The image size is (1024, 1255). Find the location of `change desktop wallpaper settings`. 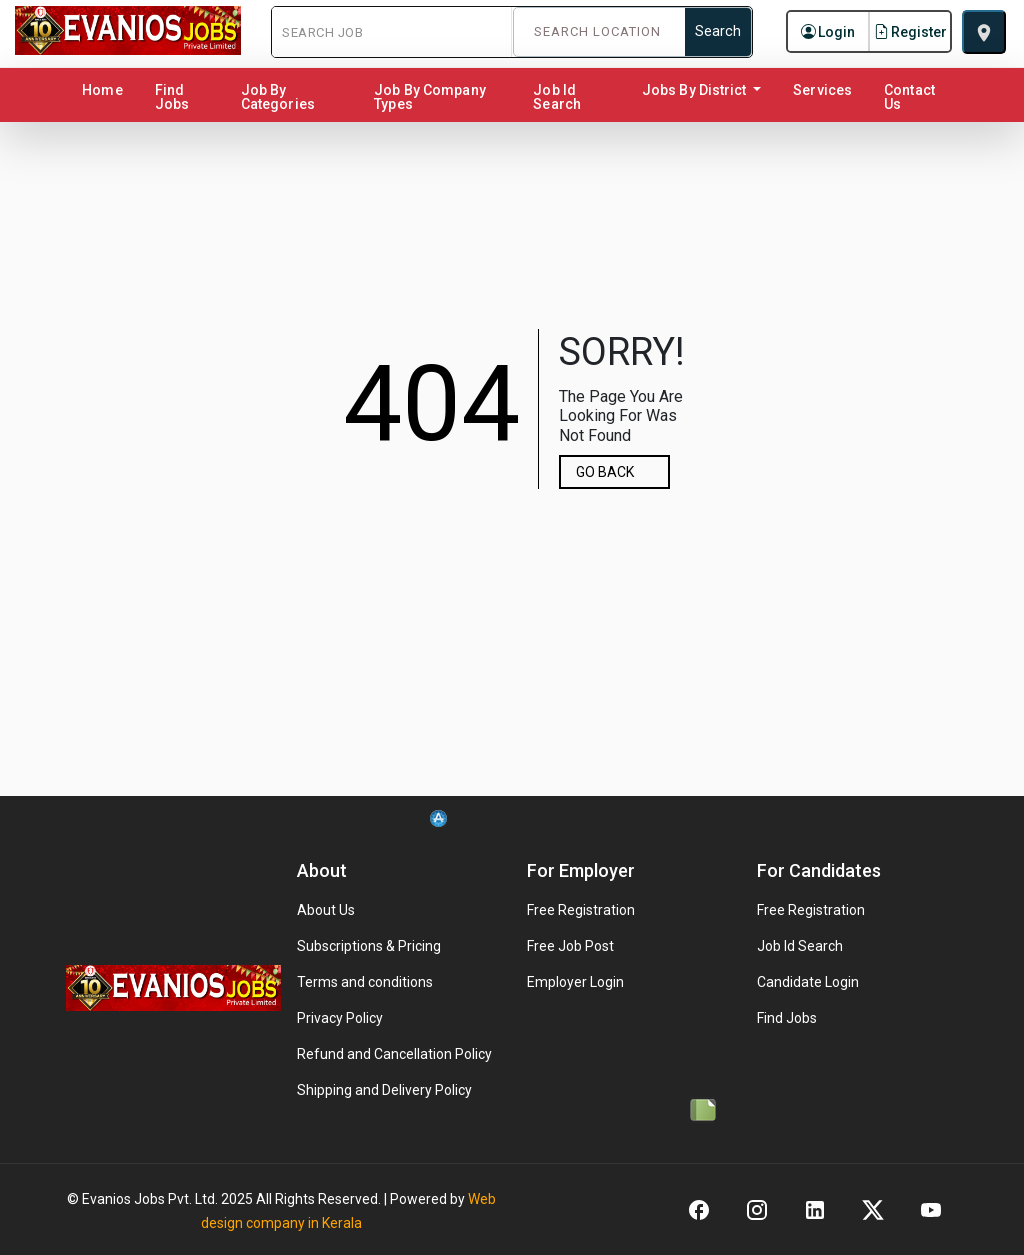

change desktop wallpaper settings is located at coordinates (703, 1109).